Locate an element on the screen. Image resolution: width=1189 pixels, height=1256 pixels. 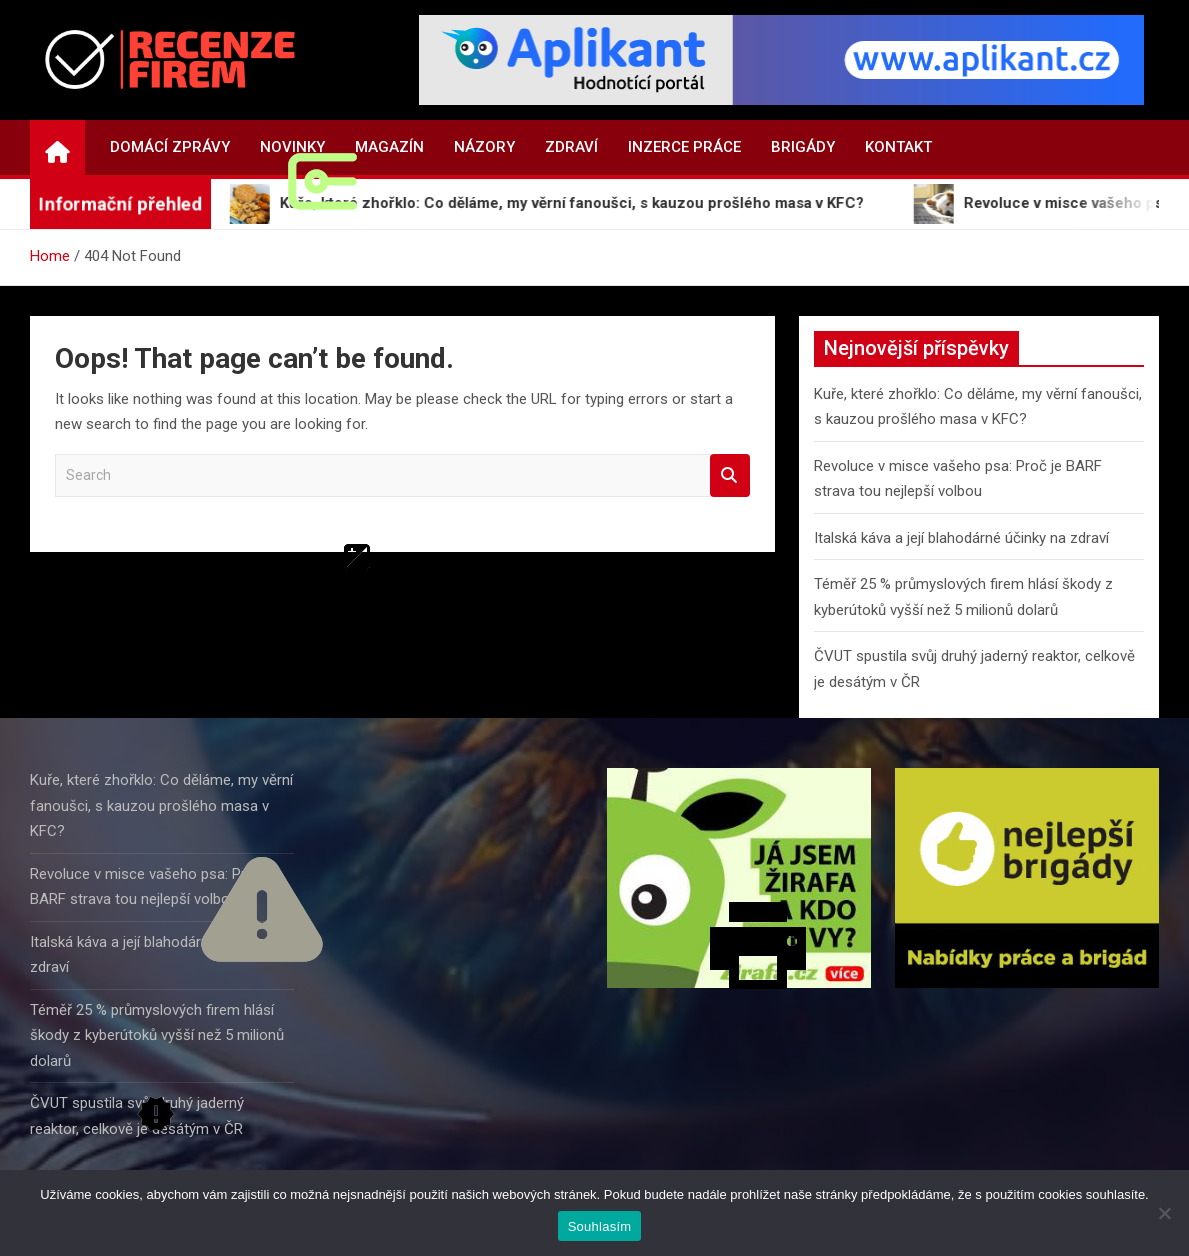
access your wallet or payment methods is located at coordinates (320, 181).